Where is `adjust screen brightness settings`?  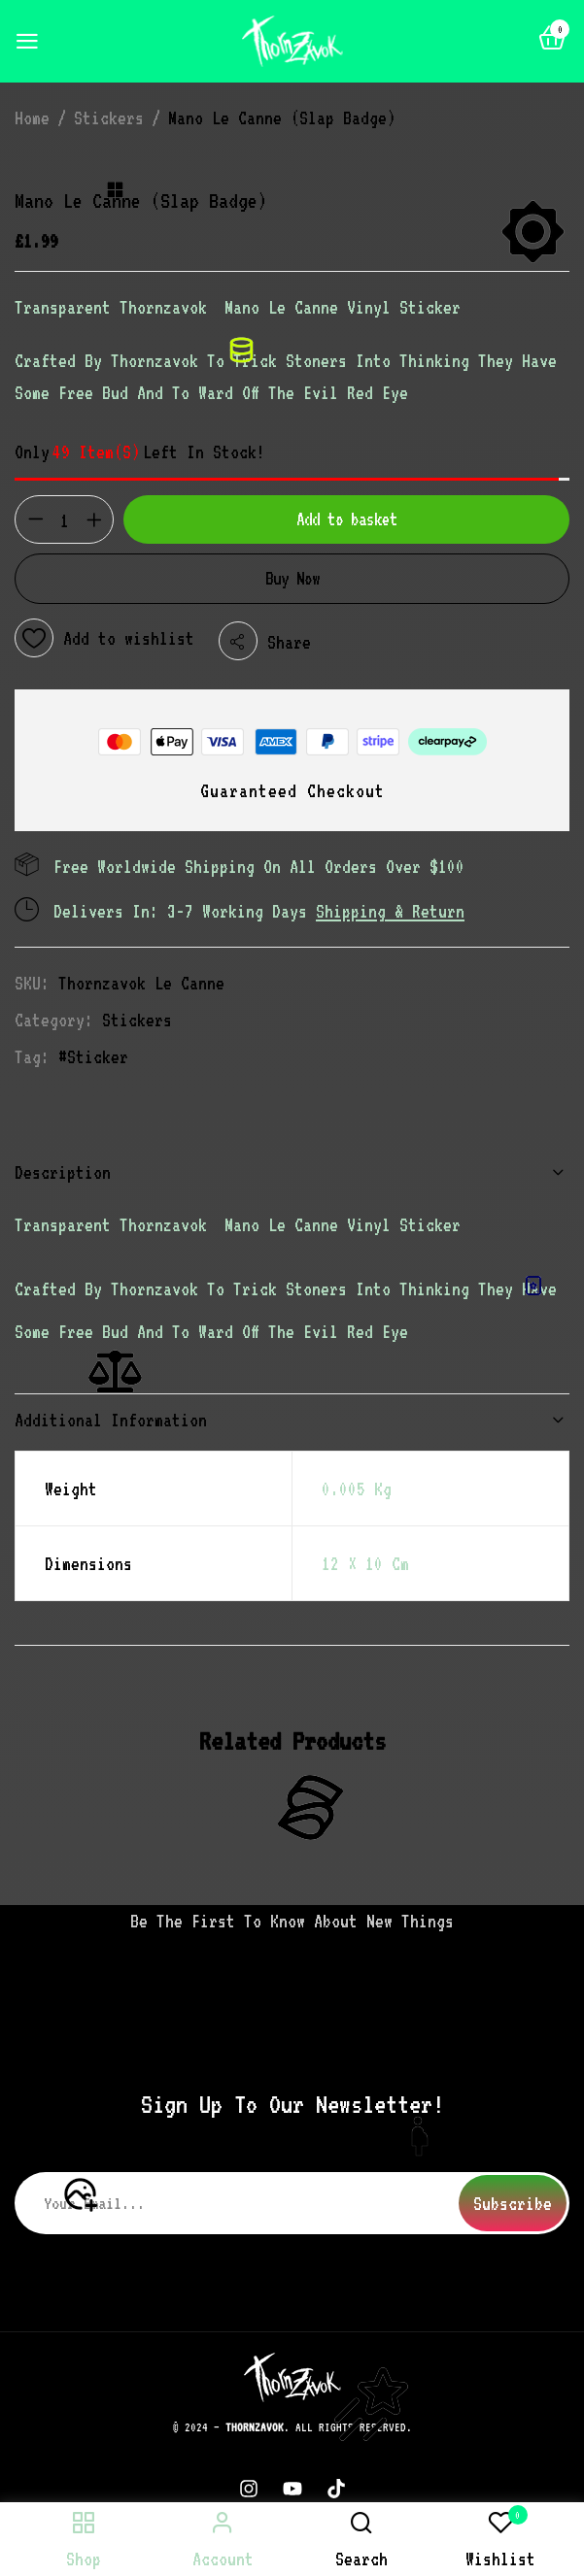 adjust screen brightness settings is located at coordinates (532, 231).